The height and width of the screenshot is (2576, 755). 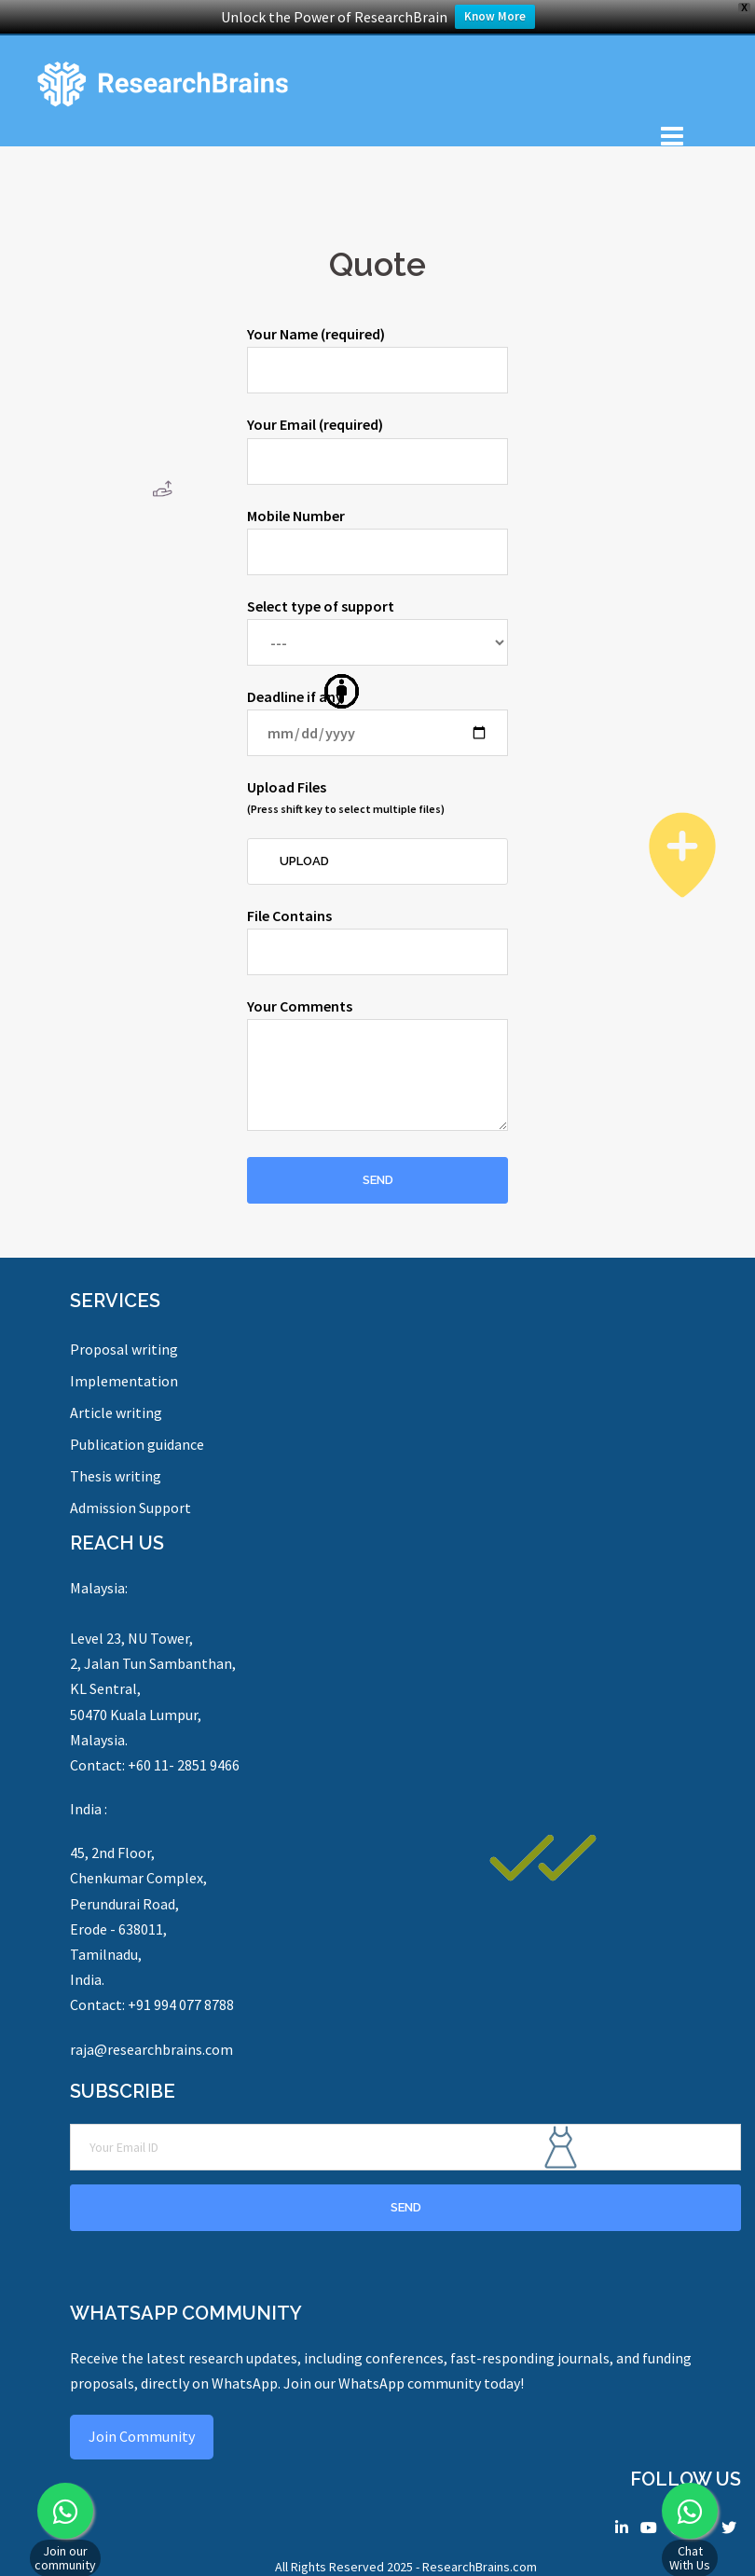 What do you see at coordinates (163, 489) in the screenshot?
I see `upload or share from your hand` at bounding box center [163, 489].